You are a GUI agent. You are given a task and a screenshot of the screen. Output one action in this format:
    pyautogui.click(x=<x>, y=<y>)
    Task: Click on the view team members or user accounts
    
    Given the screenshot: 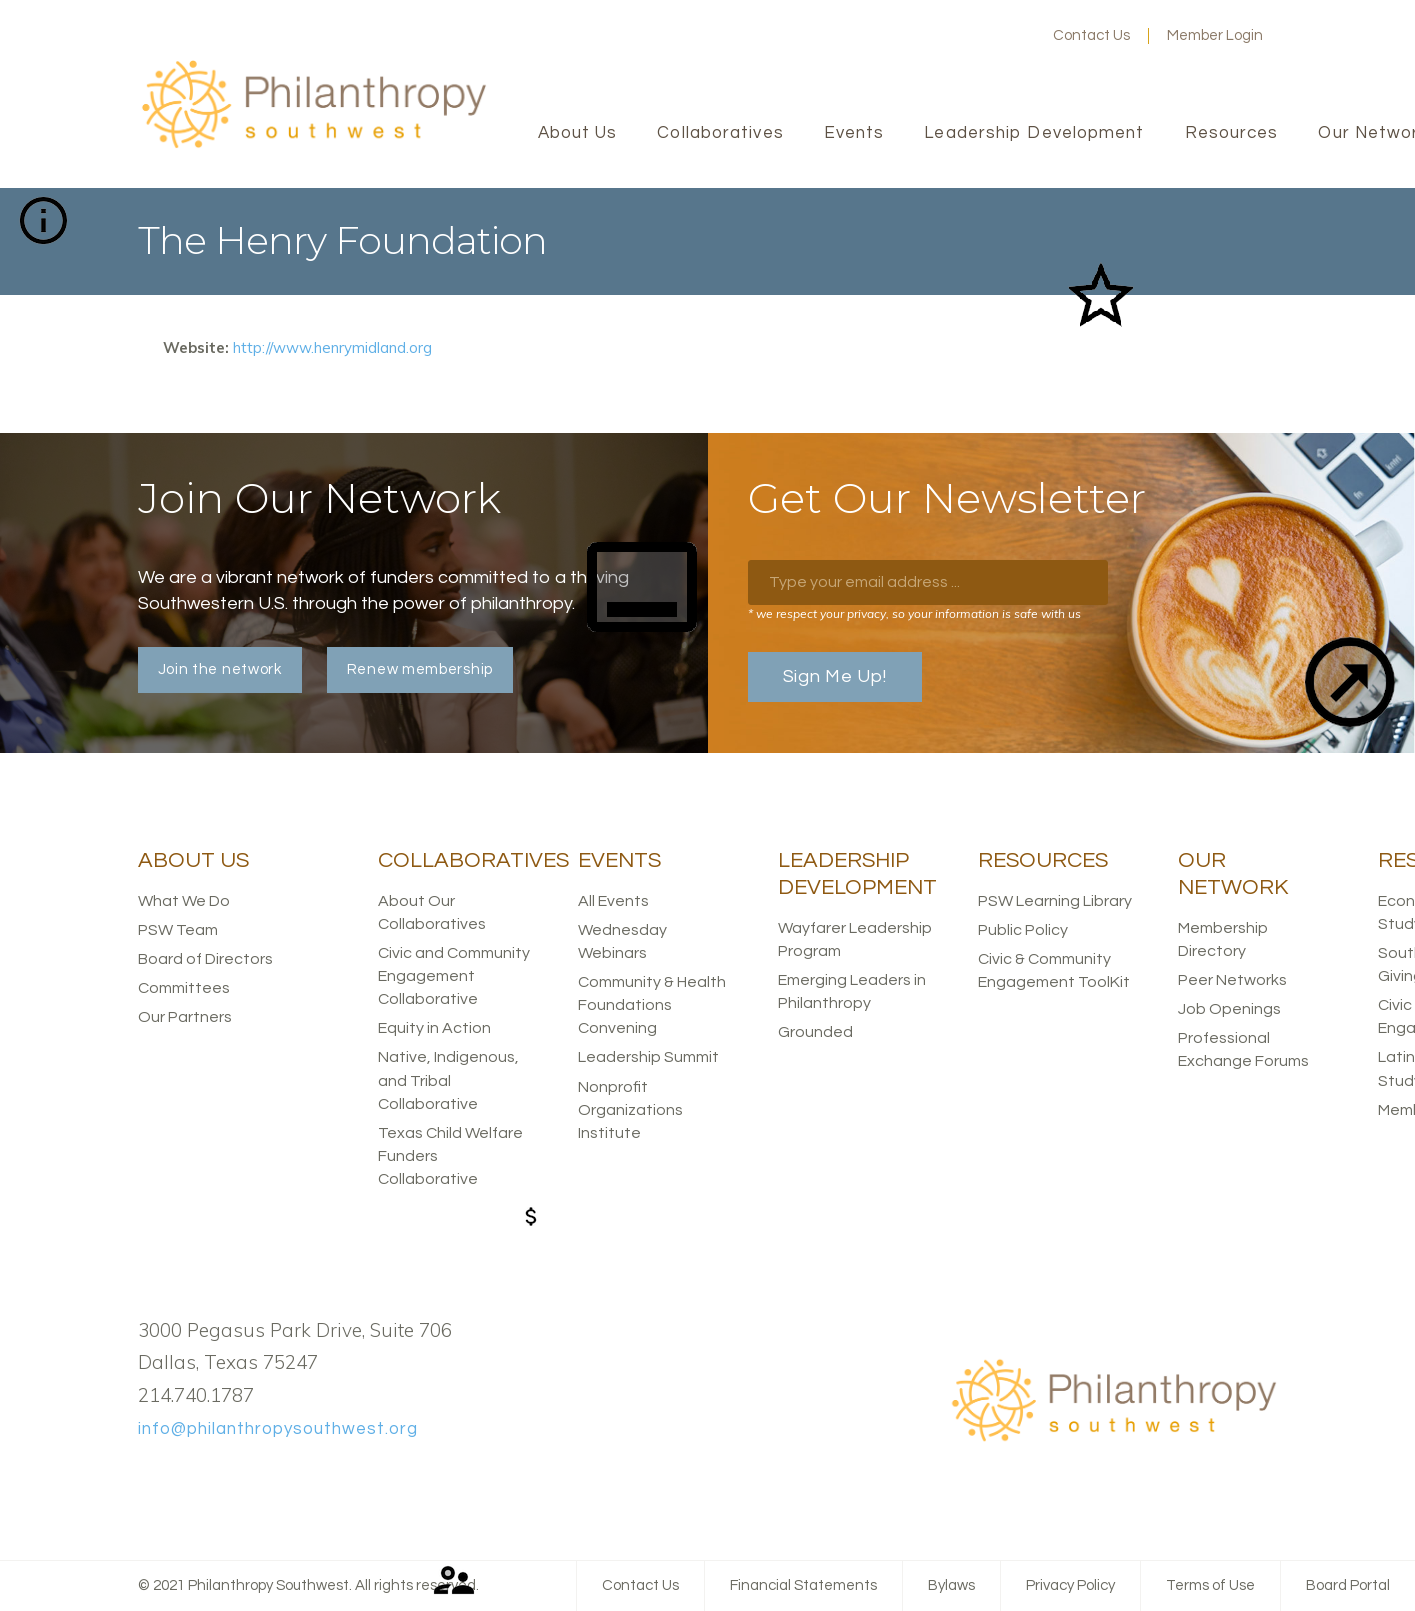 What is the action you would take?
    pyautogui.click(x=454, y=1580)
    